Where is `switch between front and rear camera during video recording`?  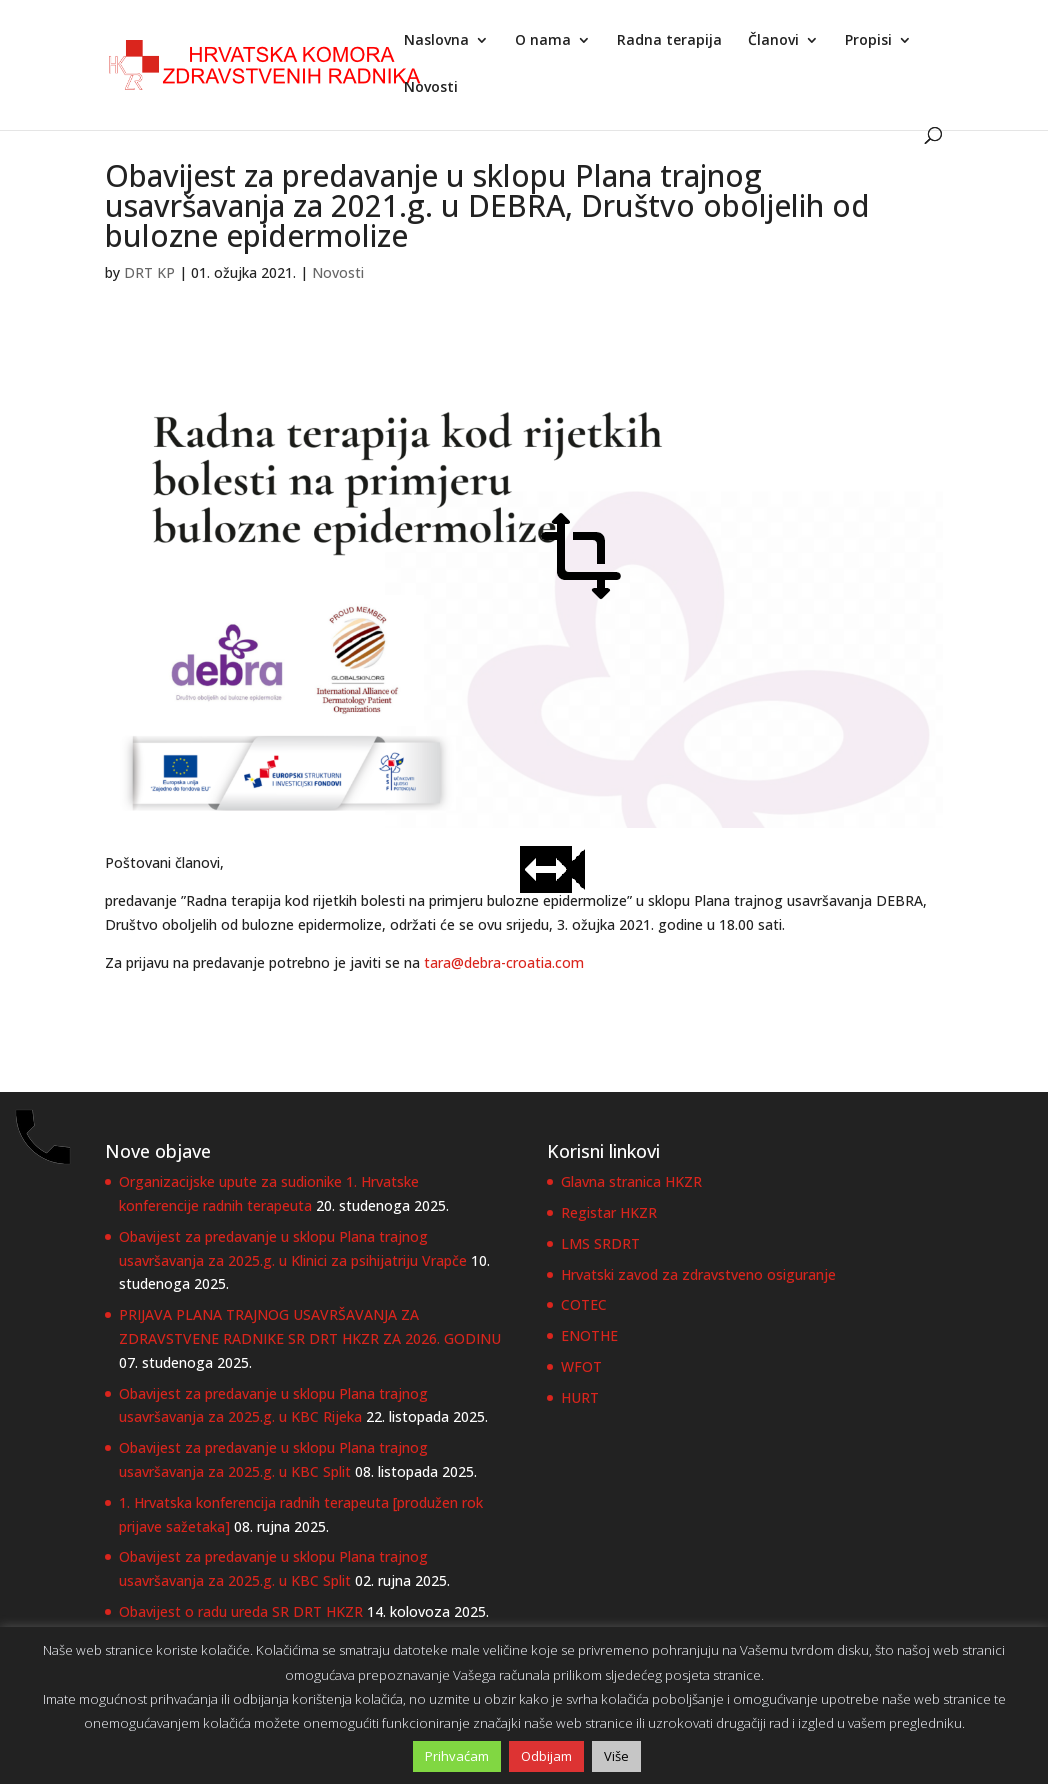
switch between front and rear camera during video recording is located at coordinates (552, 869).